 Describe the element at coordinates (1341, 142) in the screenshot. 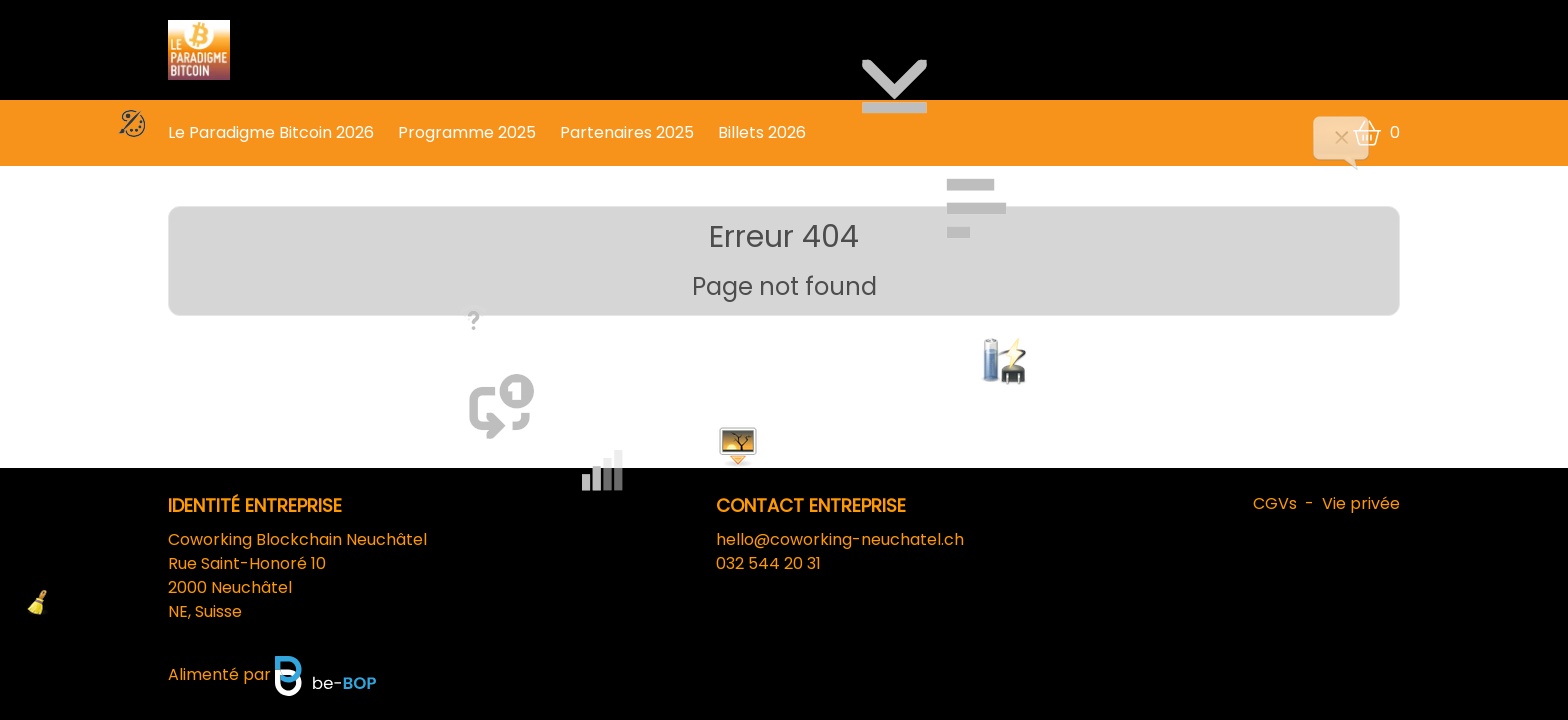

I see `indicates a user is offline or unavailable` at that location.